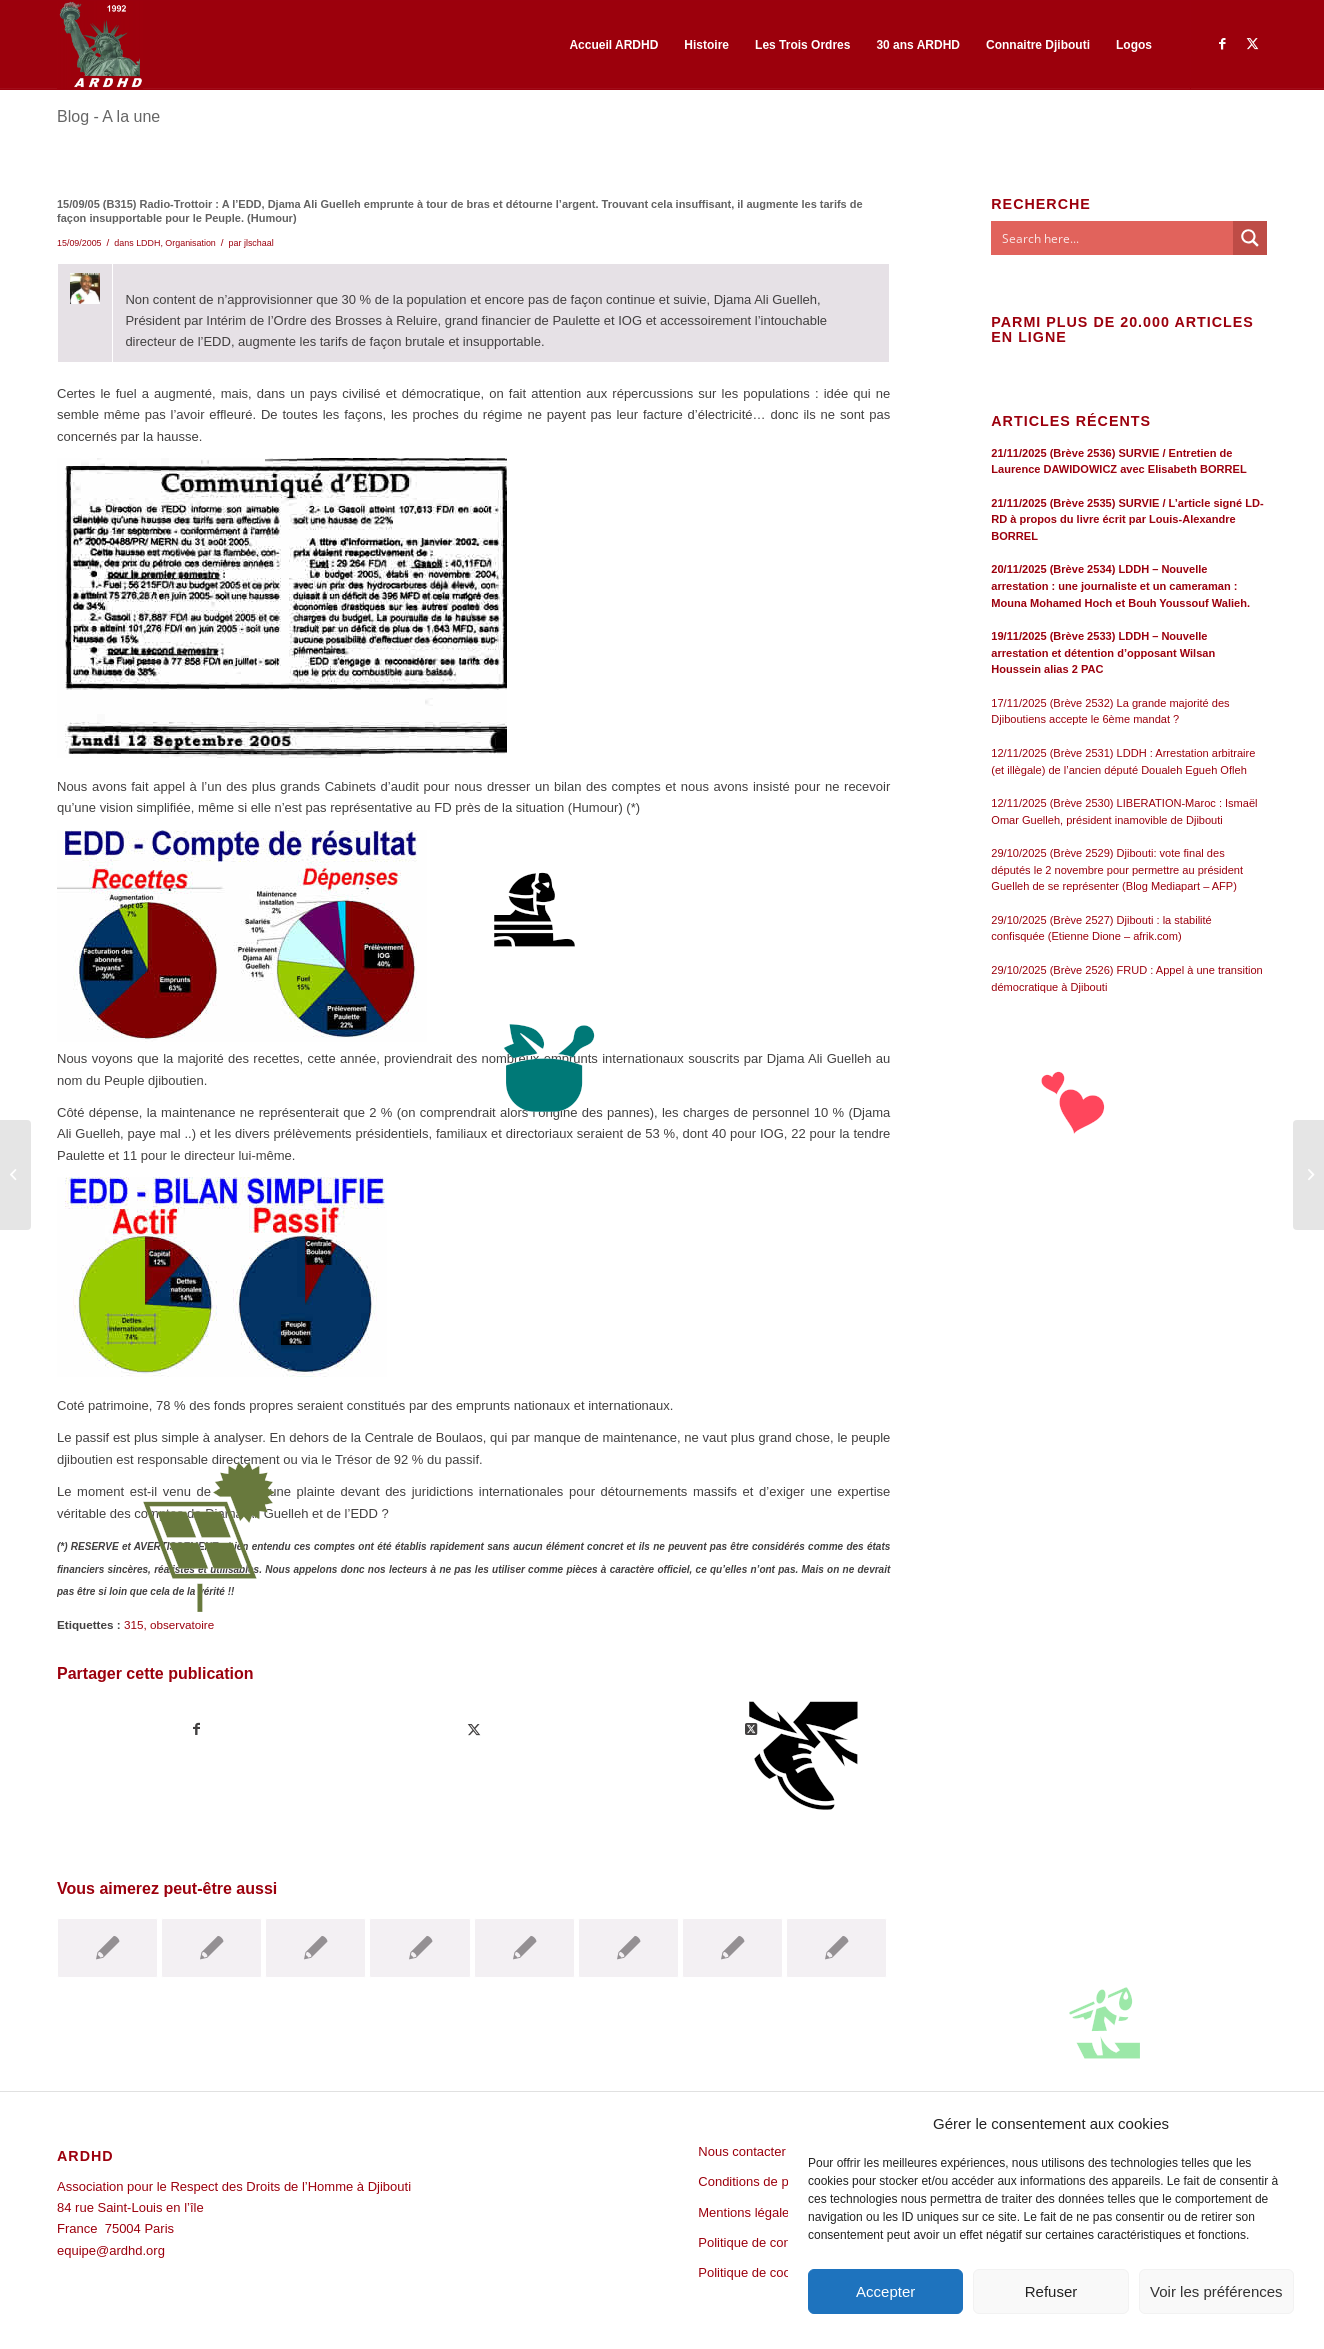  I want to click on indicates a trip hazard or stumble, so click(803, 1755).